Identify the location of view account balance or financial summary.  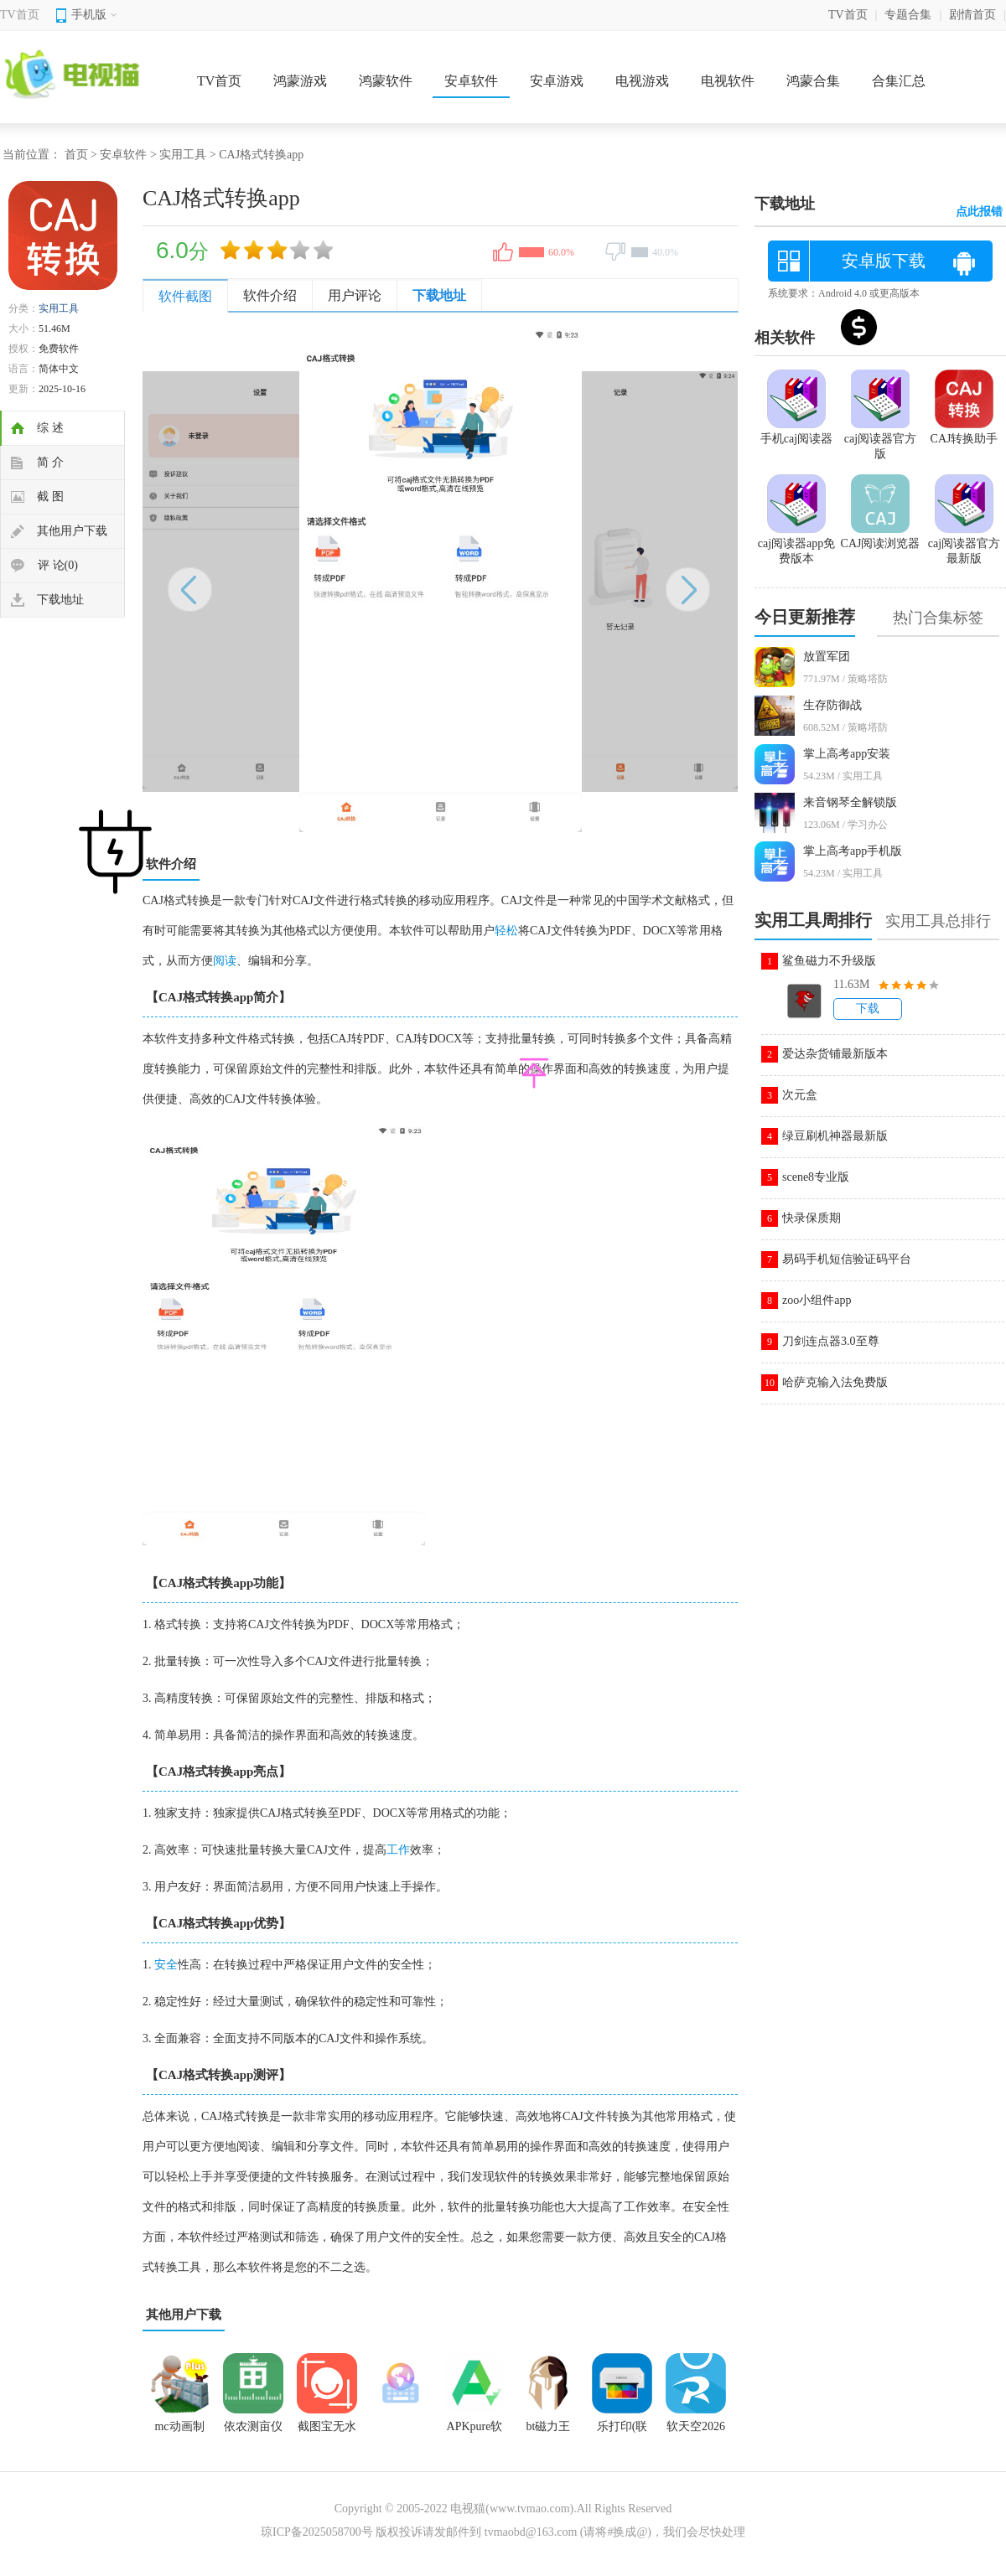
(858, 327).